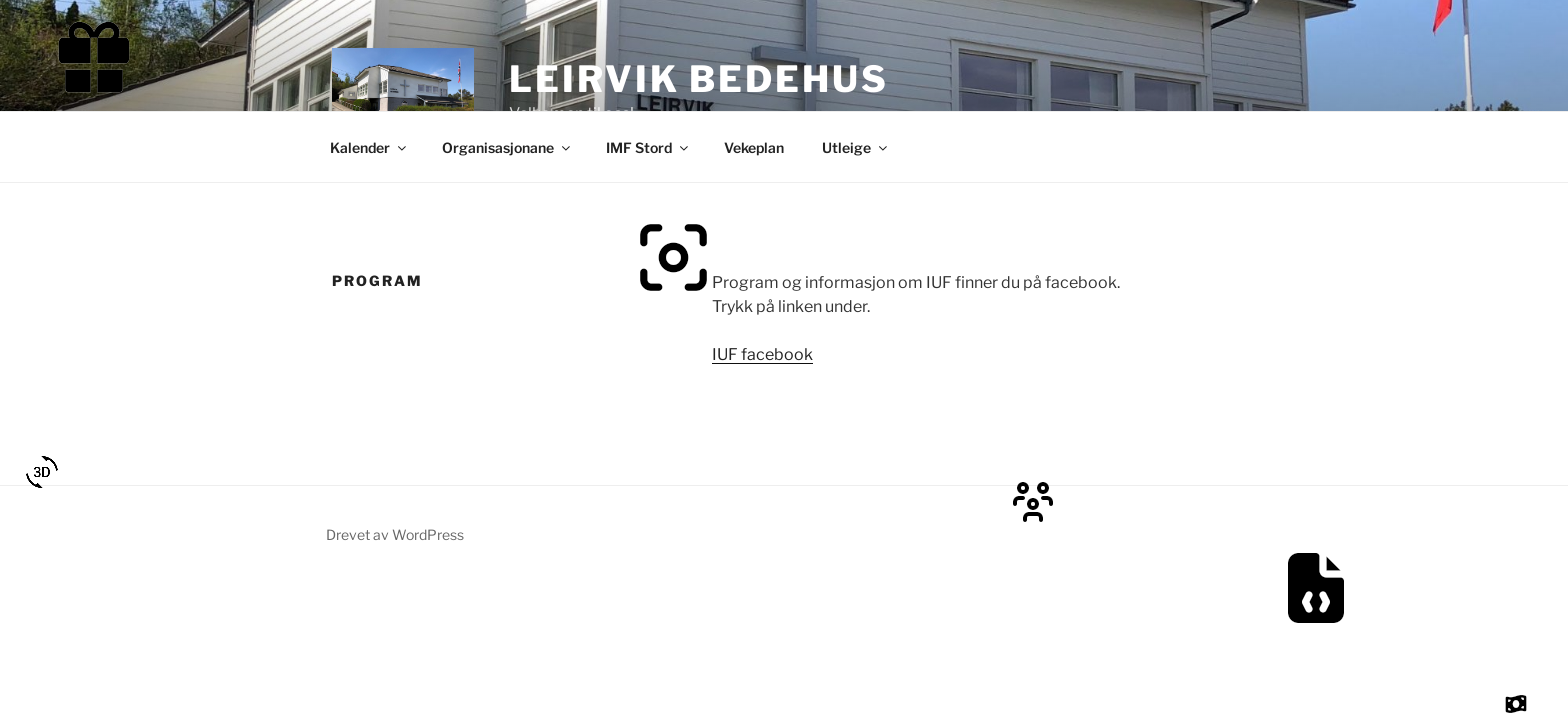 This screenshot has height=720, width=1568. Describe the element at coordinates (673, 257) in the screenshot. I see `capture a screenshot or photo` at that location.